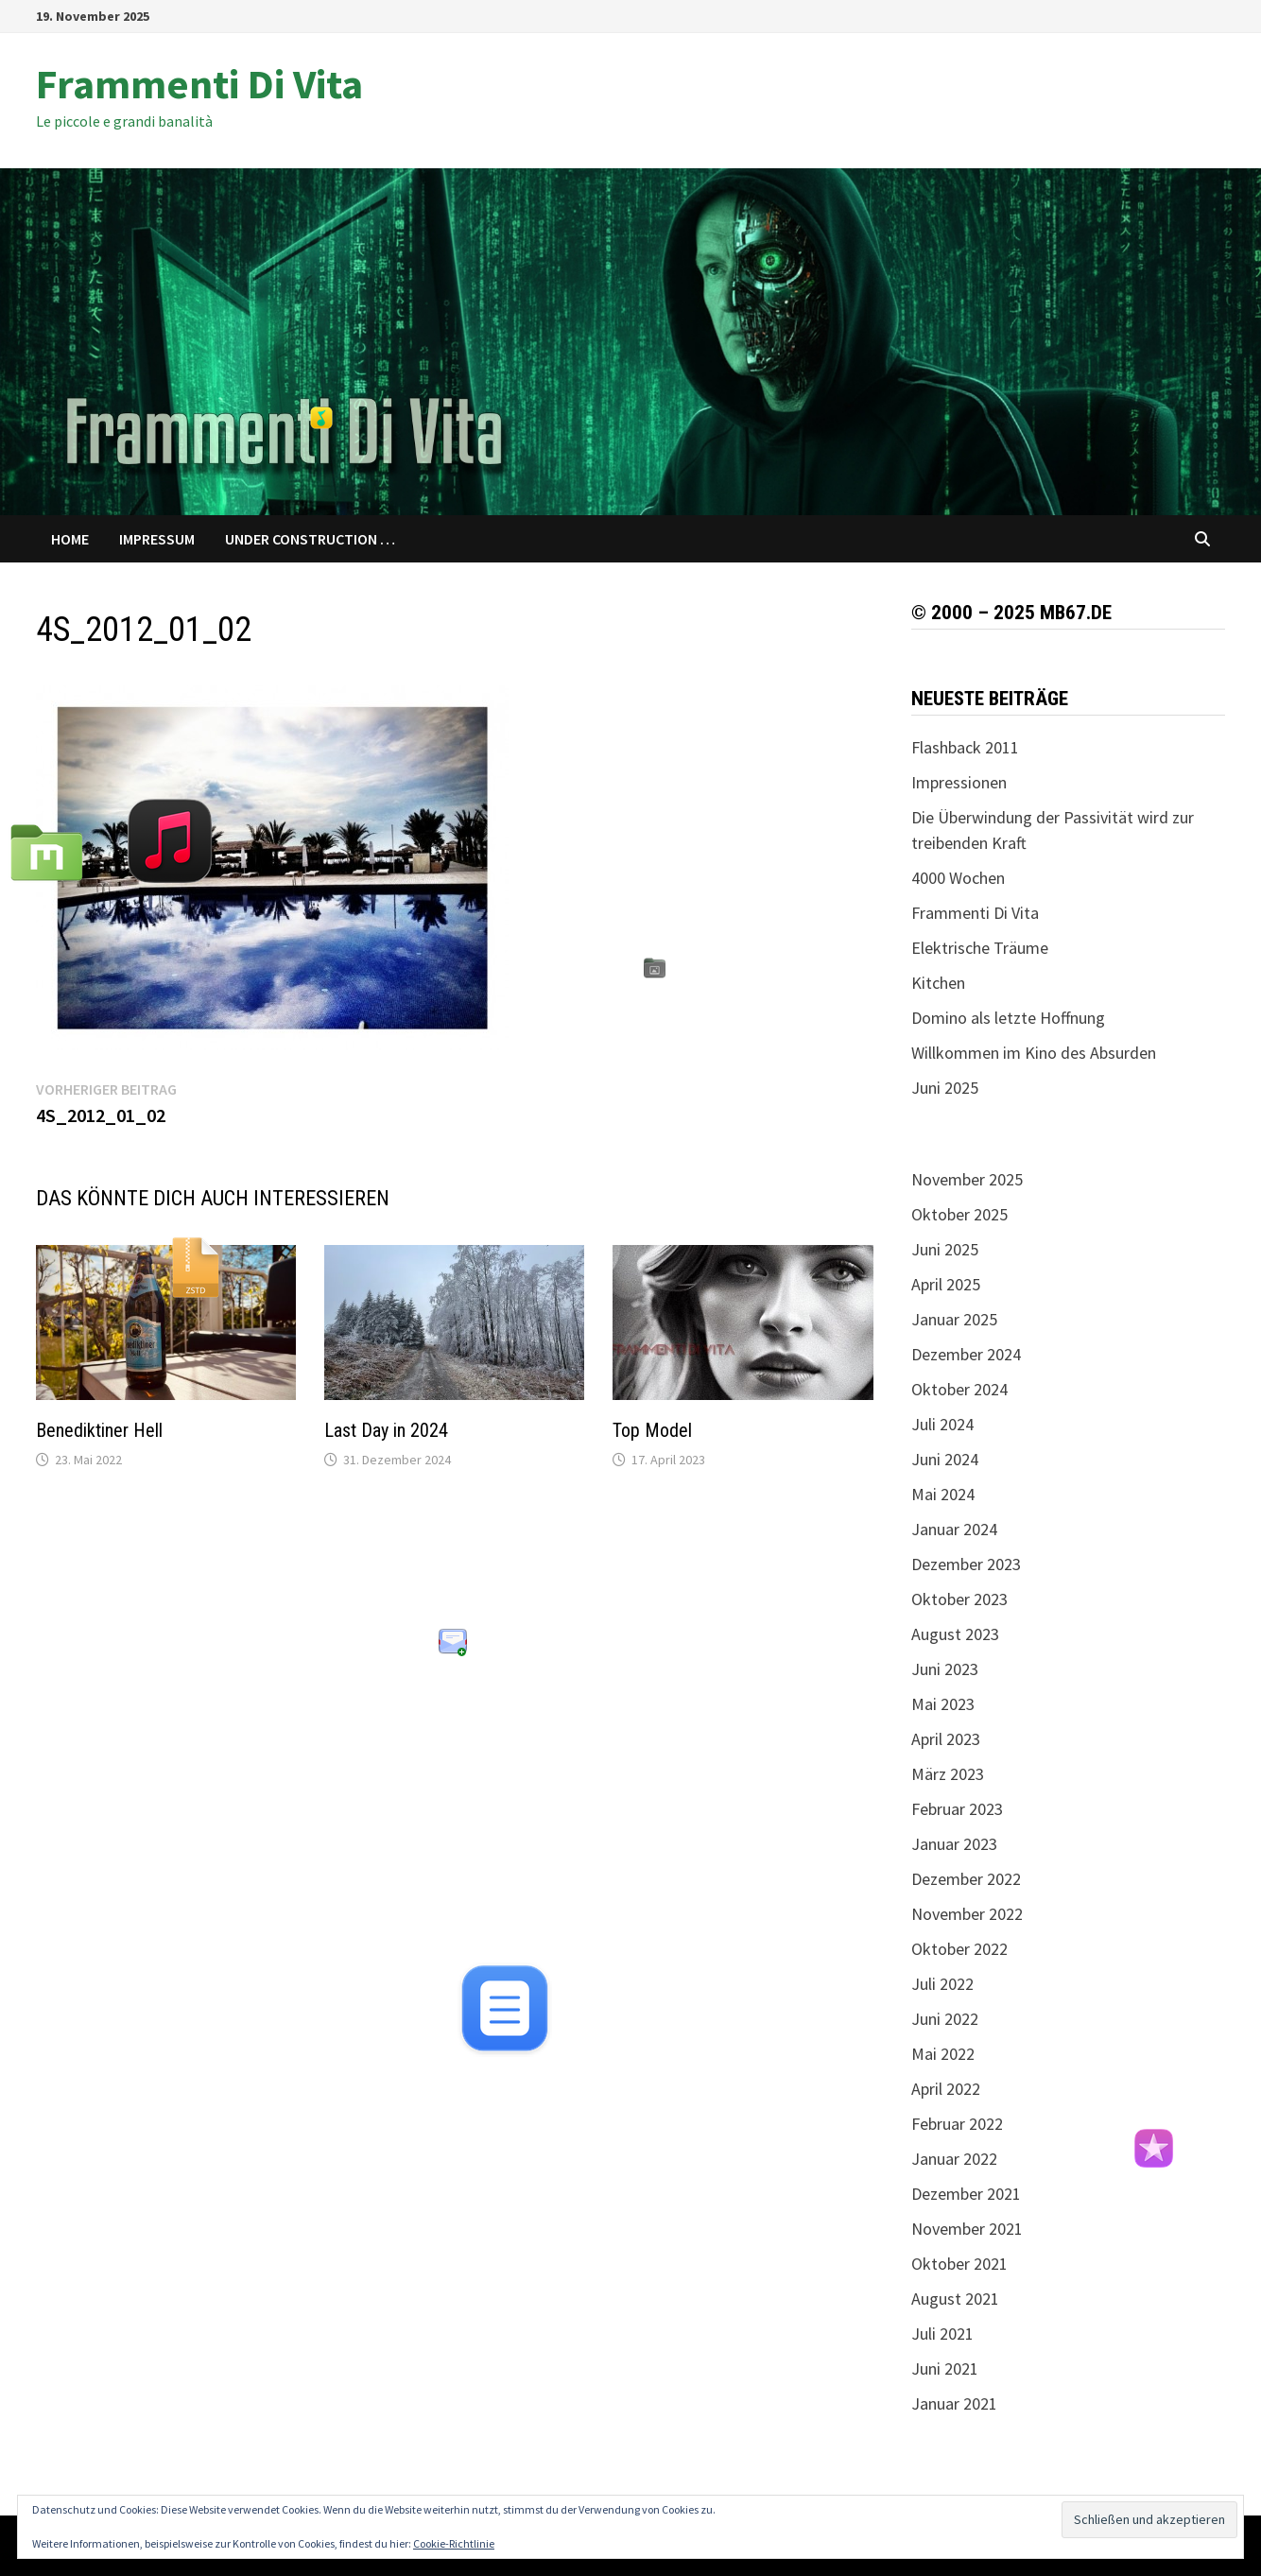 This screenshot has height=2576, width=1261. What do you see at coordinates (453, 1641) in the screenshot?
I see `compose a new email message` at bounding box center [453, 1641].